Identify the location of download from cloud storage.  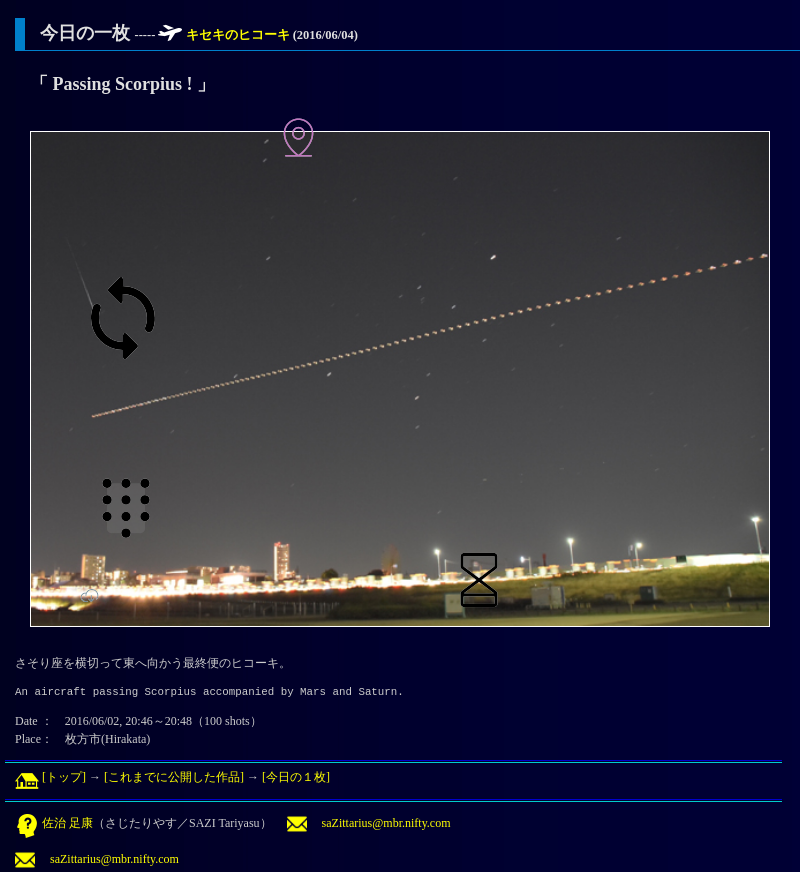
(89, 595).